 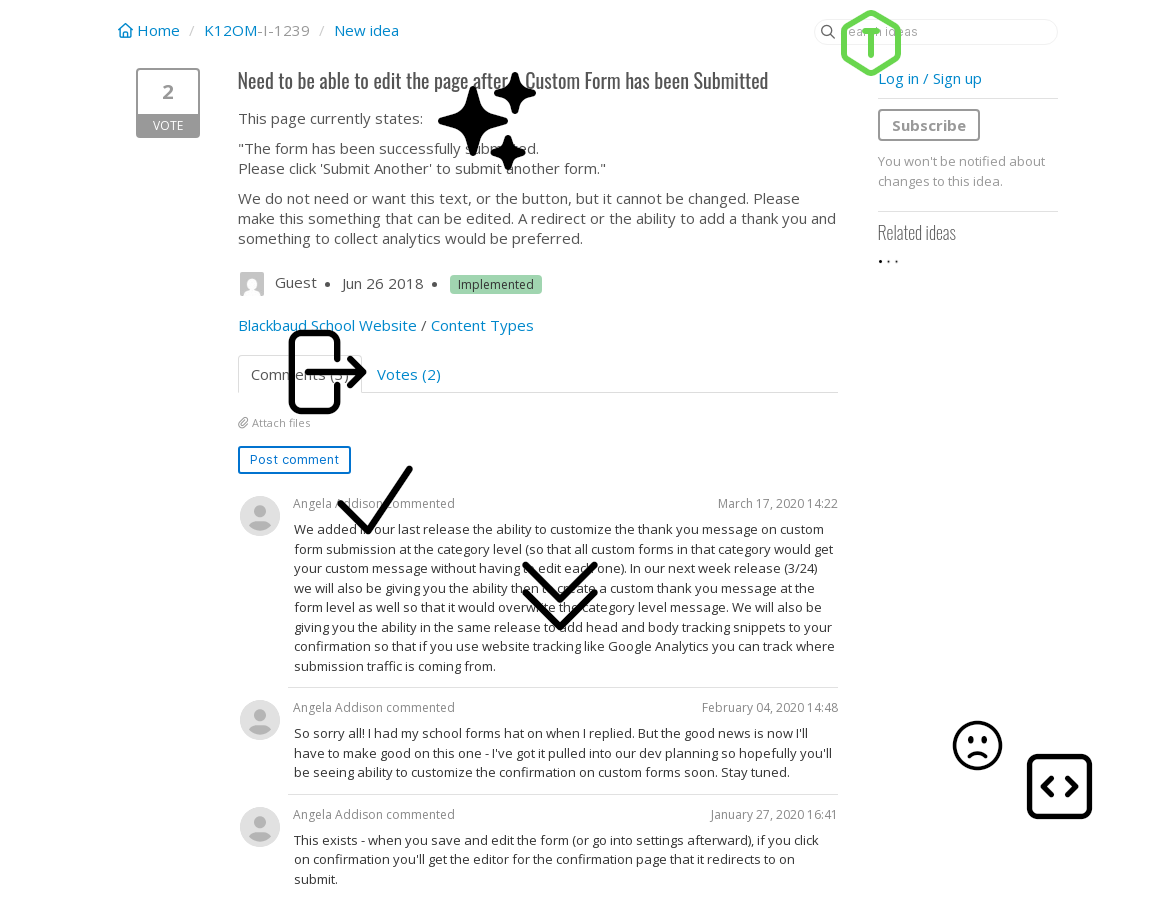 I want to click on confirm or complete an action, so click(x=375, y=500).